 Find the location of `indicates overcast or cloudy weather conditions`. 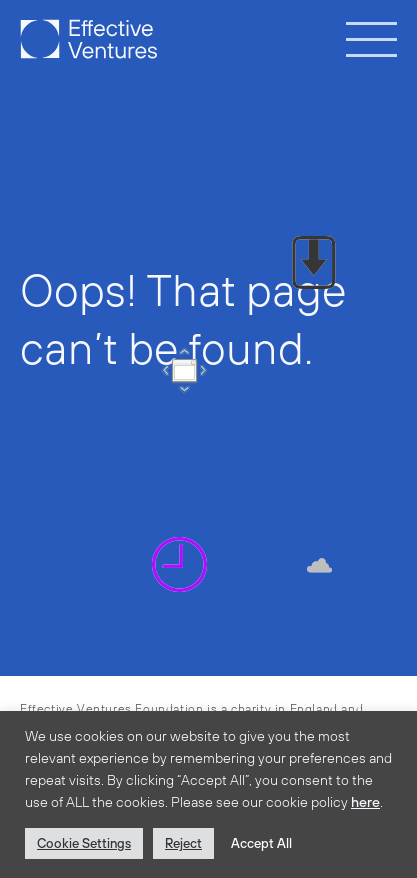

indicates overcast or cloudy weather conditions is located at coordinates (319, 564).